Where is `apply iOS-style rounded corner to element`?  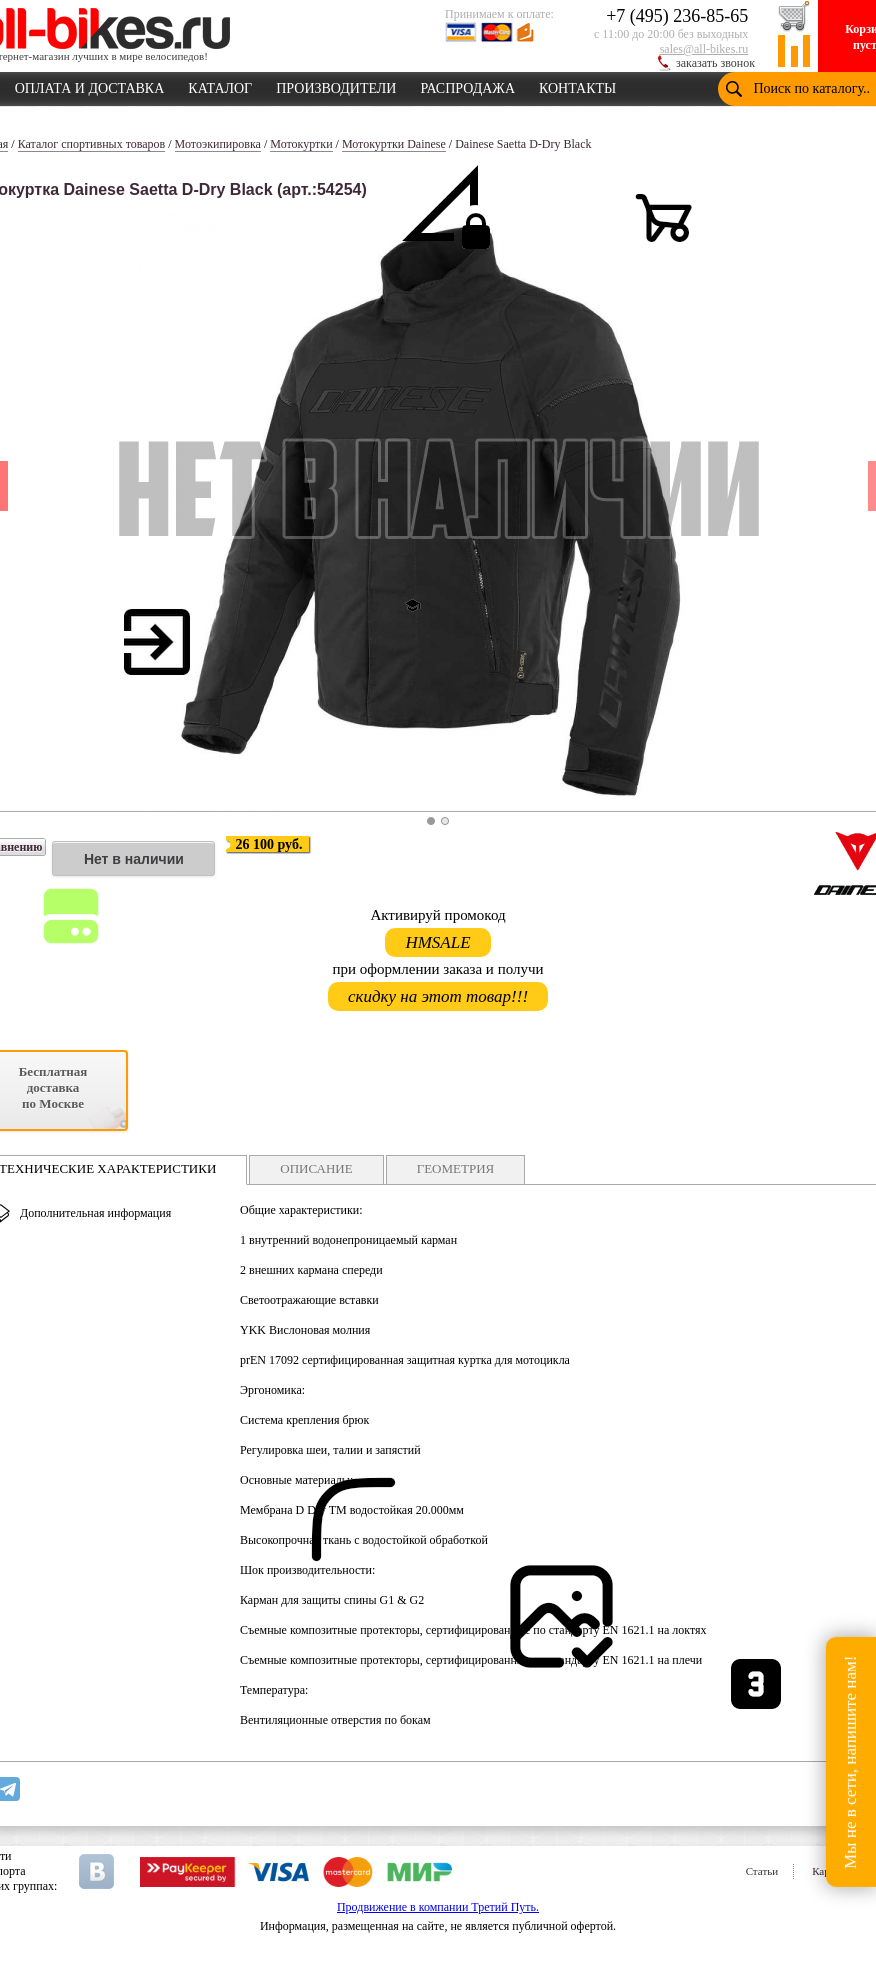
apply iOS-style rounded corner to element is located at coordinates (353, 1519).